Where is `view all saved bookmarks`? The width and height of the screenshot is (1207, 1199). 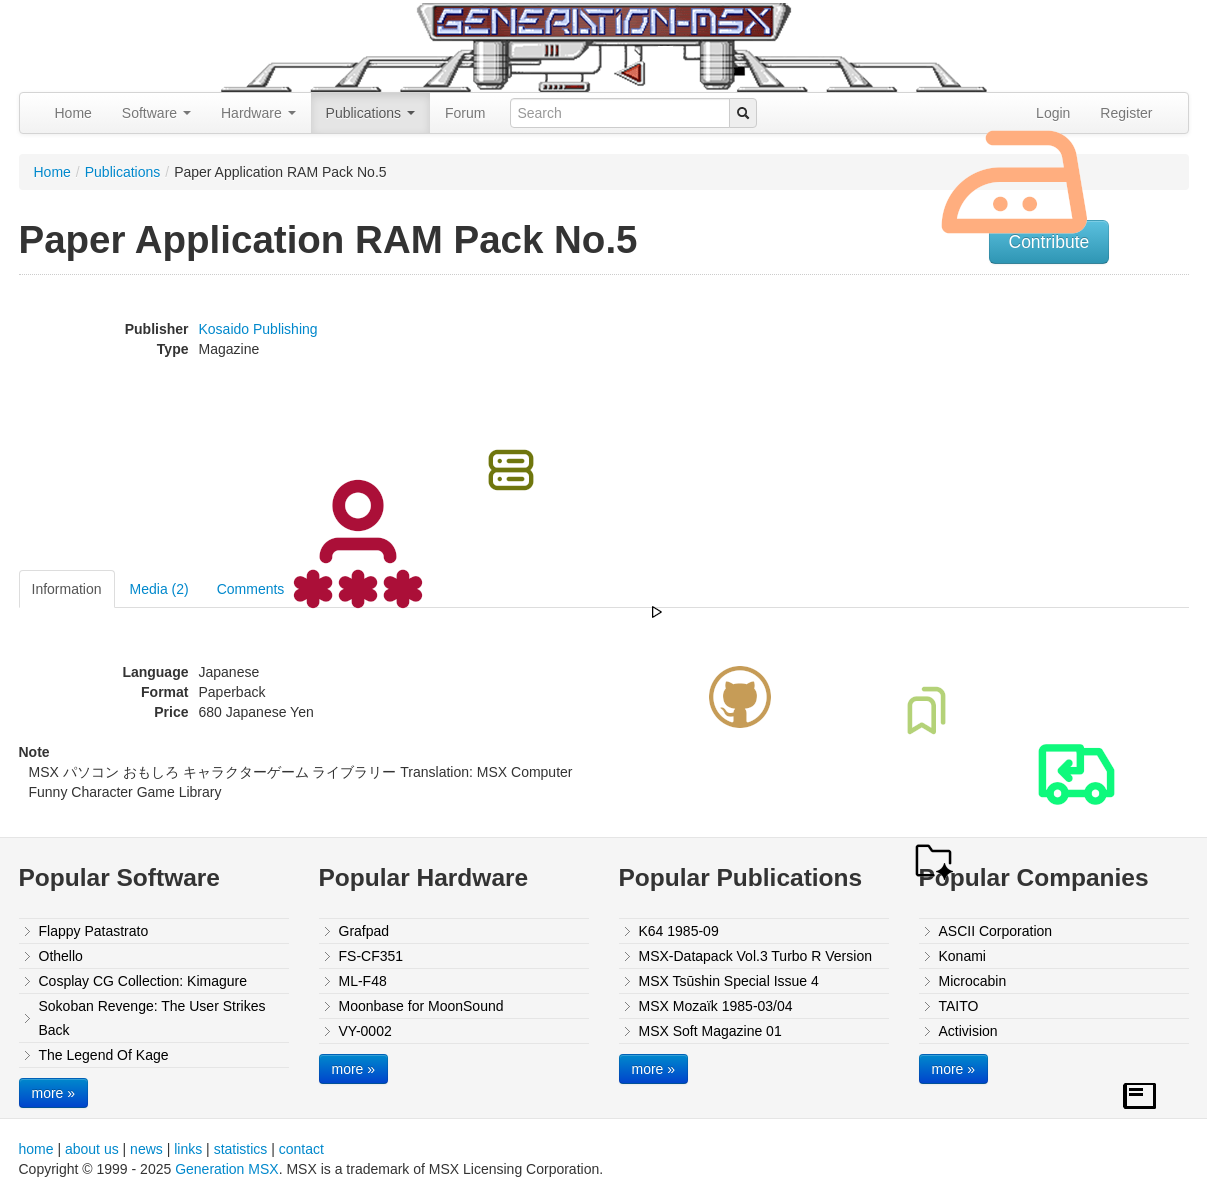 view all saved bookmarks is located at coordinates (926, 710).